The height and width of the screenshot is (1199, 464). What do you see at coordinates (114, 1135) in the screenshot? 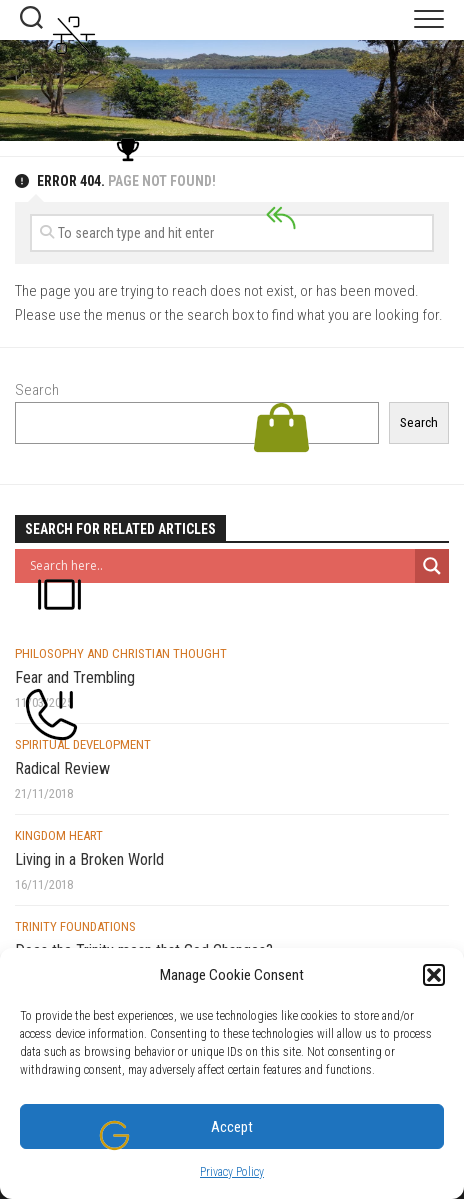
I see `sign in with Google` at bounding box center [114, 1135].